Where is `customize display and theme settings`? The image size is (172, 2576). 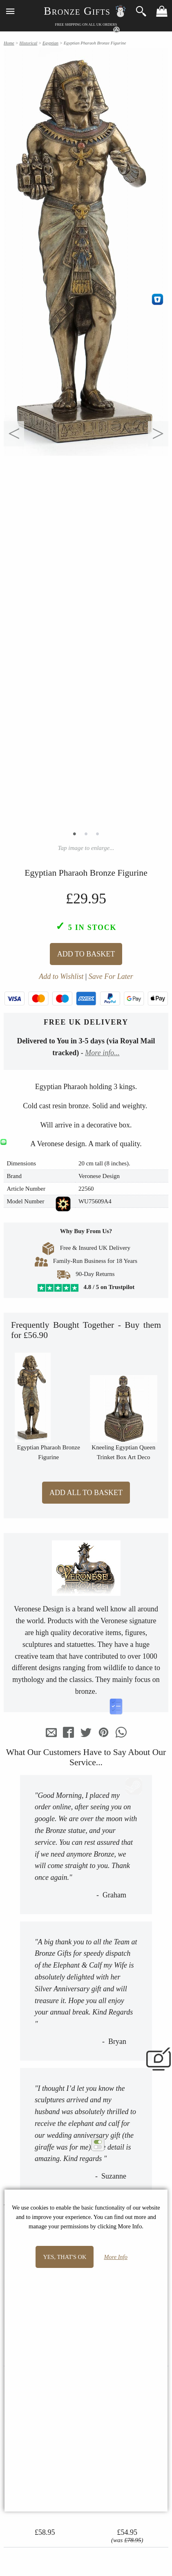
customize display and theme settings is located at coordinates (159, 2060).